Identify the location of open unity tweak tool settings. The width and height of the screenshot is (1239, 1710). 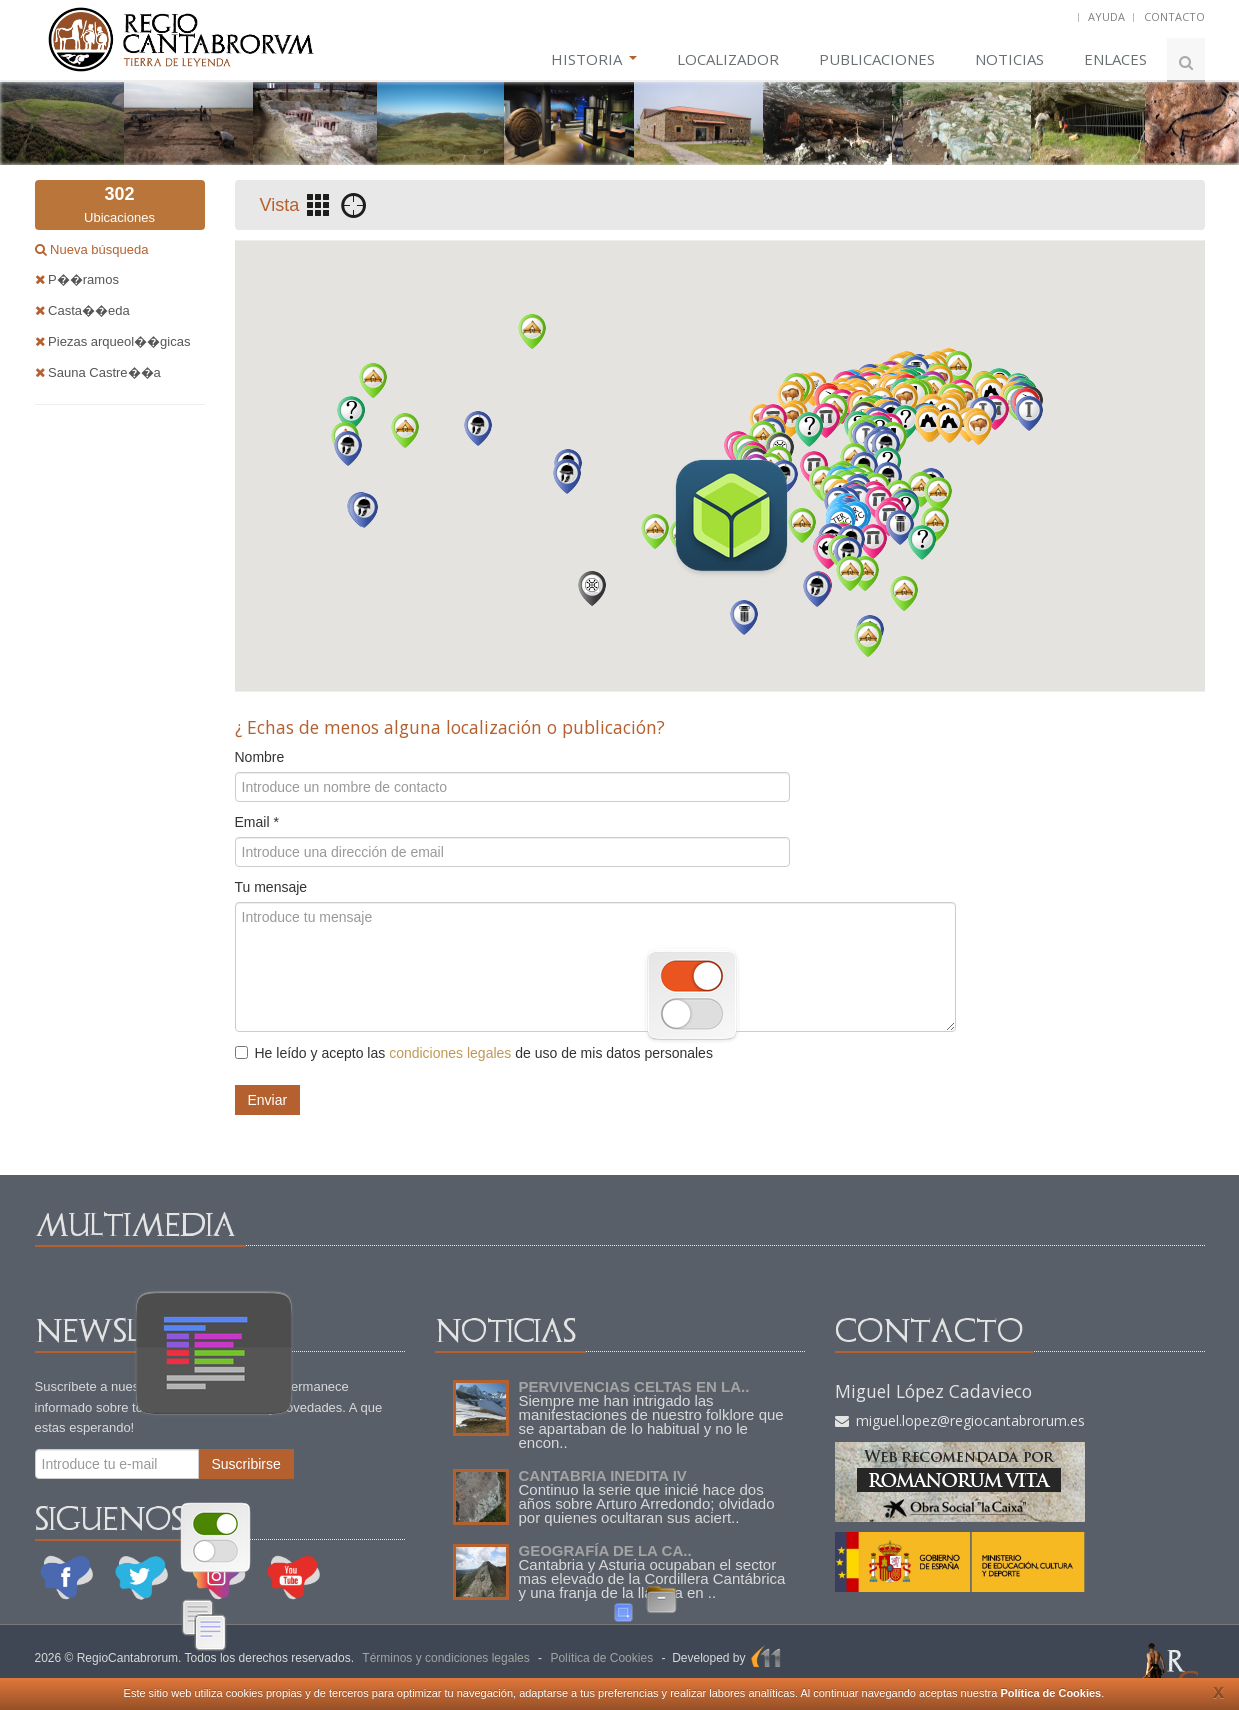
(215, 1537).